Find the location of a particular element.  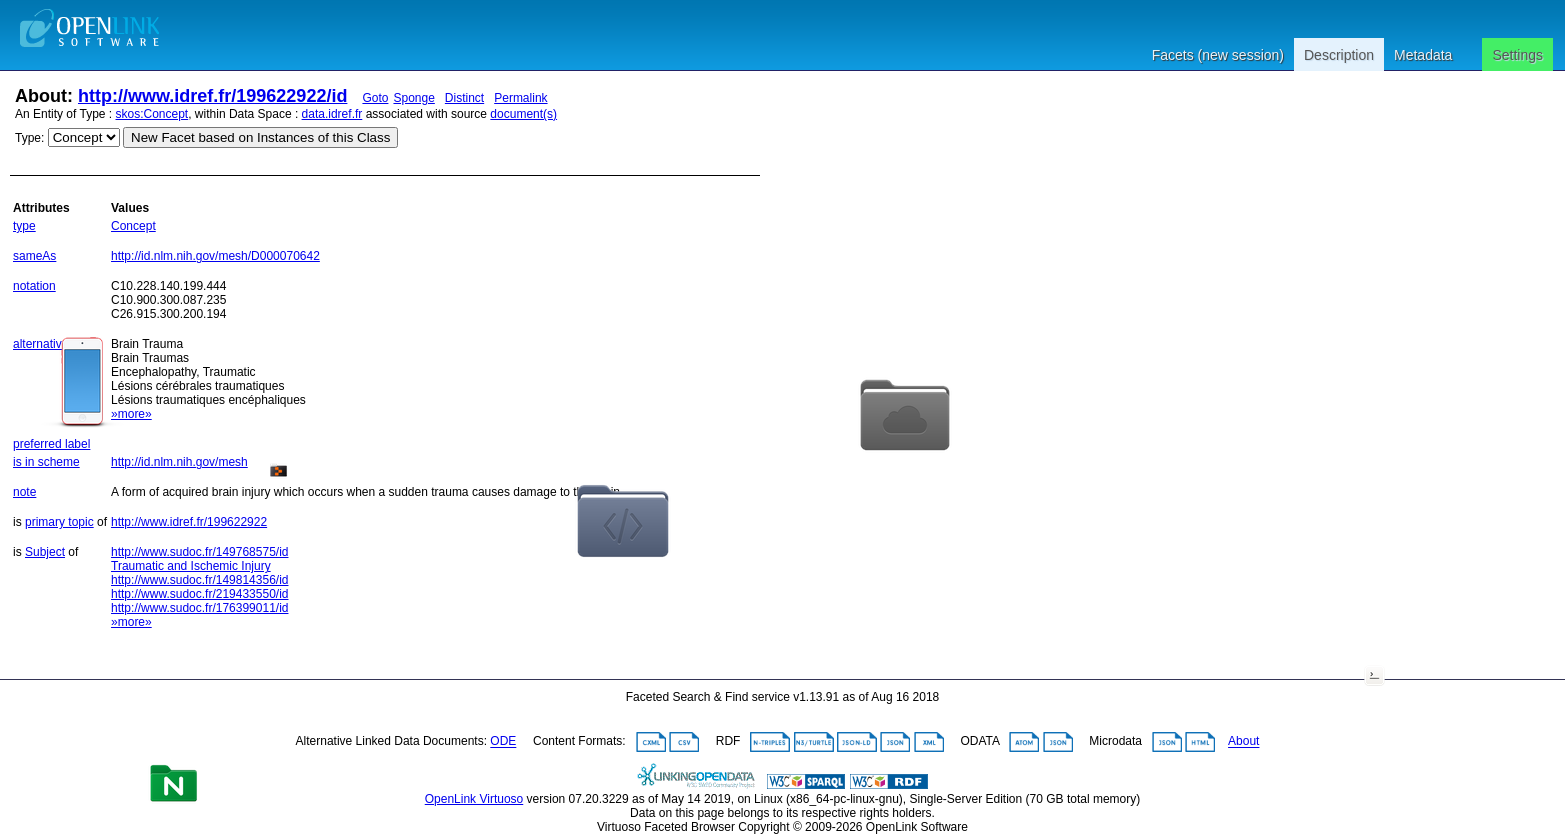

open your code projects folder is located at coordinates (623, 521).